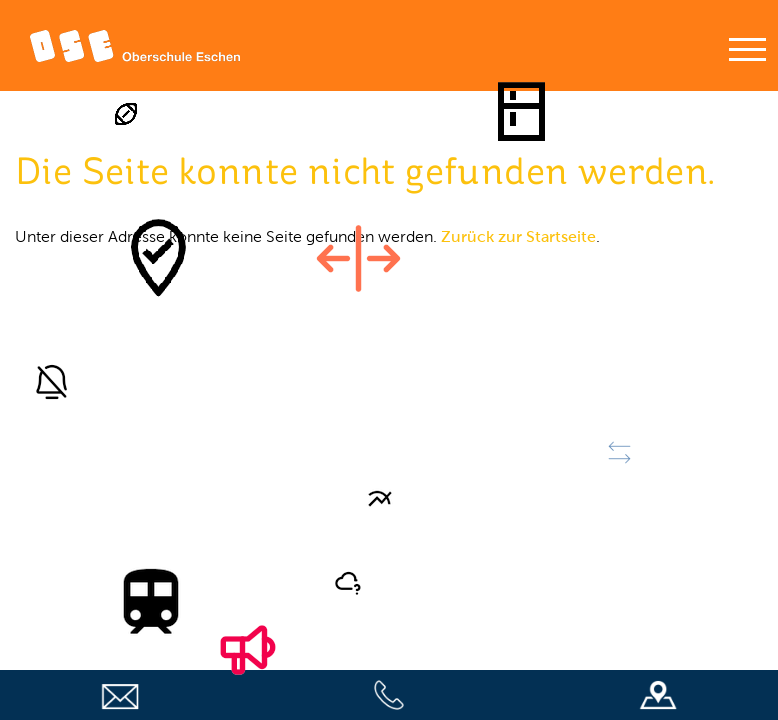 The width and height of the screenshot is (778, 720). Describe the element at coordinates (151, 603) in the screenshot. I see `view train schedules or routes` at that location.